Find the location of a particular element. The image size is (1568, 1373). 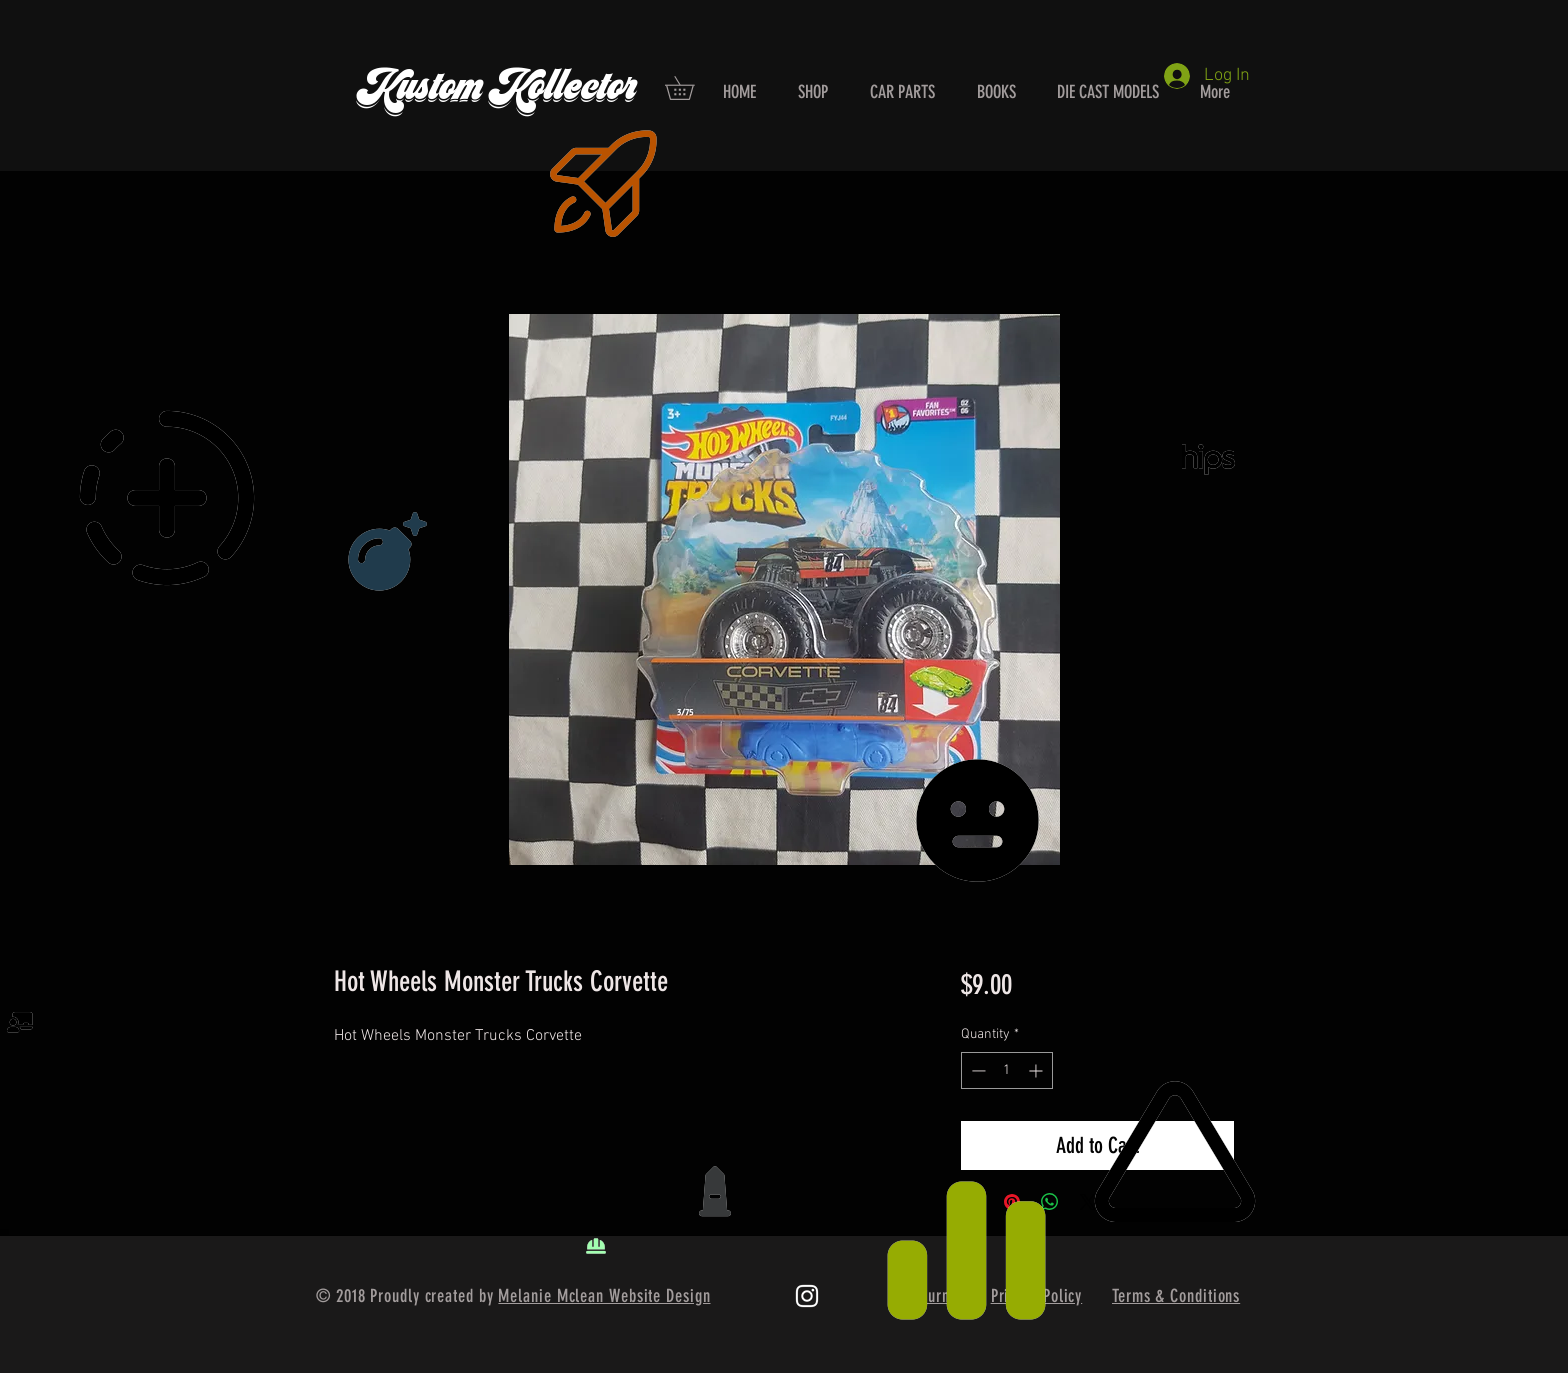

access teaching or presentation tools is located at coordinates (20, 1021).